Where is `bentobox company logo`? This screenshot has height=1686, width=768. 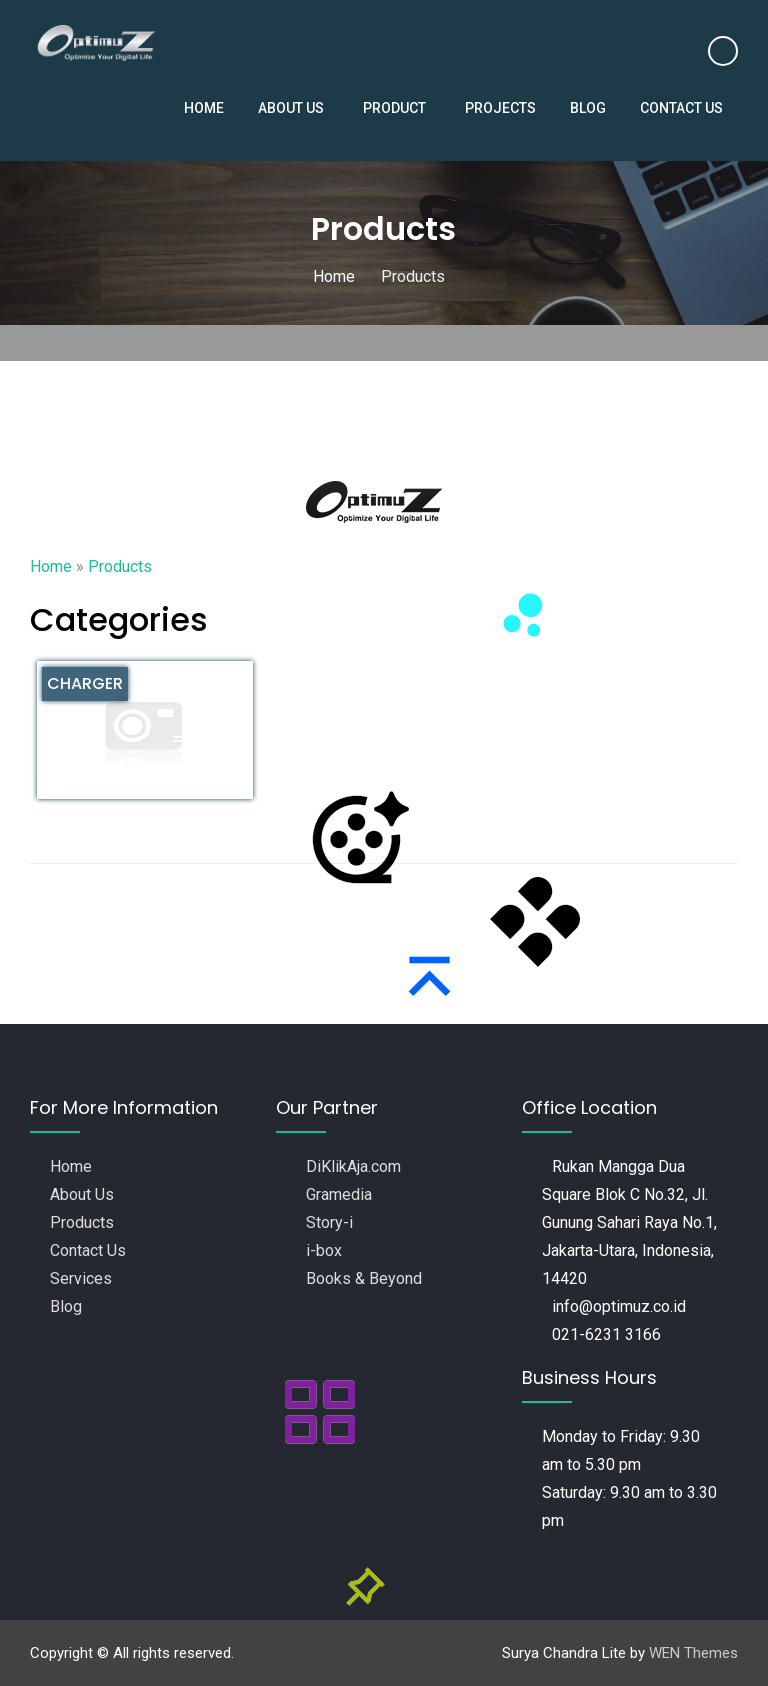
bentobox company logo is located at coordinates (535, 922).